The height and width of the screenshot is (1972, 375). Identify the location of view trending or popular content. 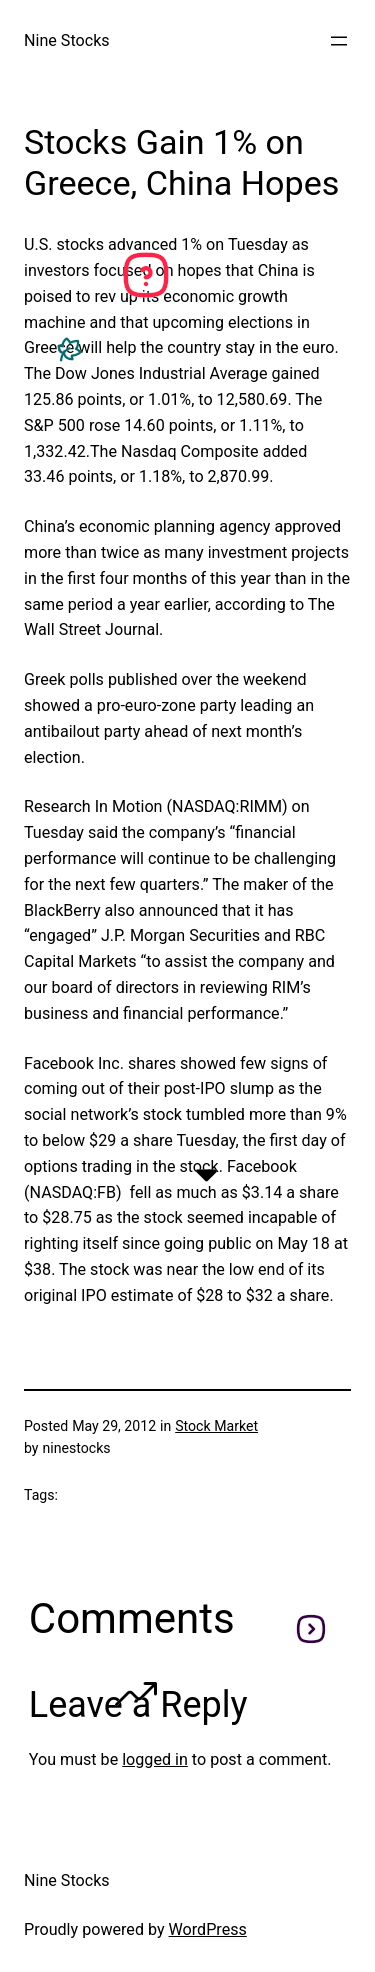
(136, 1694).